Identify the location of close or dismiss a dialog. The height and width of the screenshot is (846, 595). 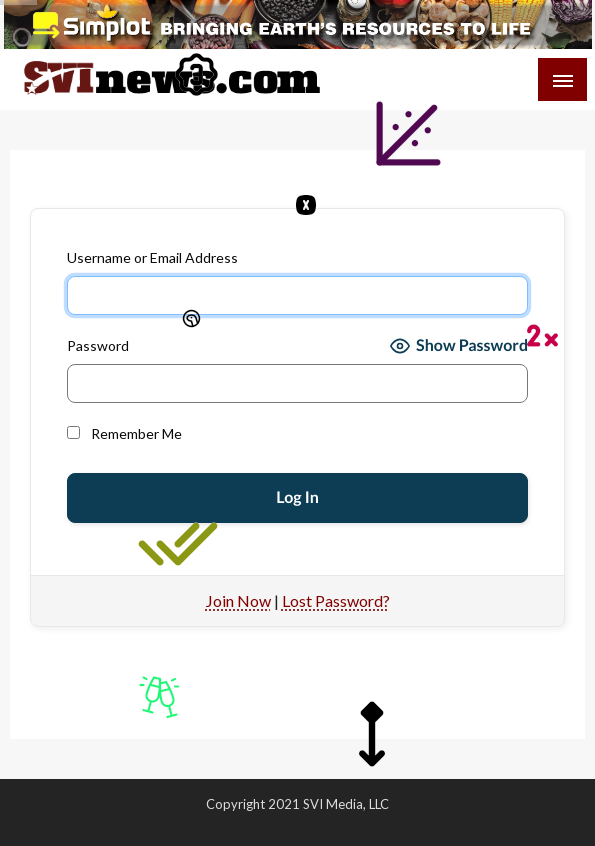
(306, 205).